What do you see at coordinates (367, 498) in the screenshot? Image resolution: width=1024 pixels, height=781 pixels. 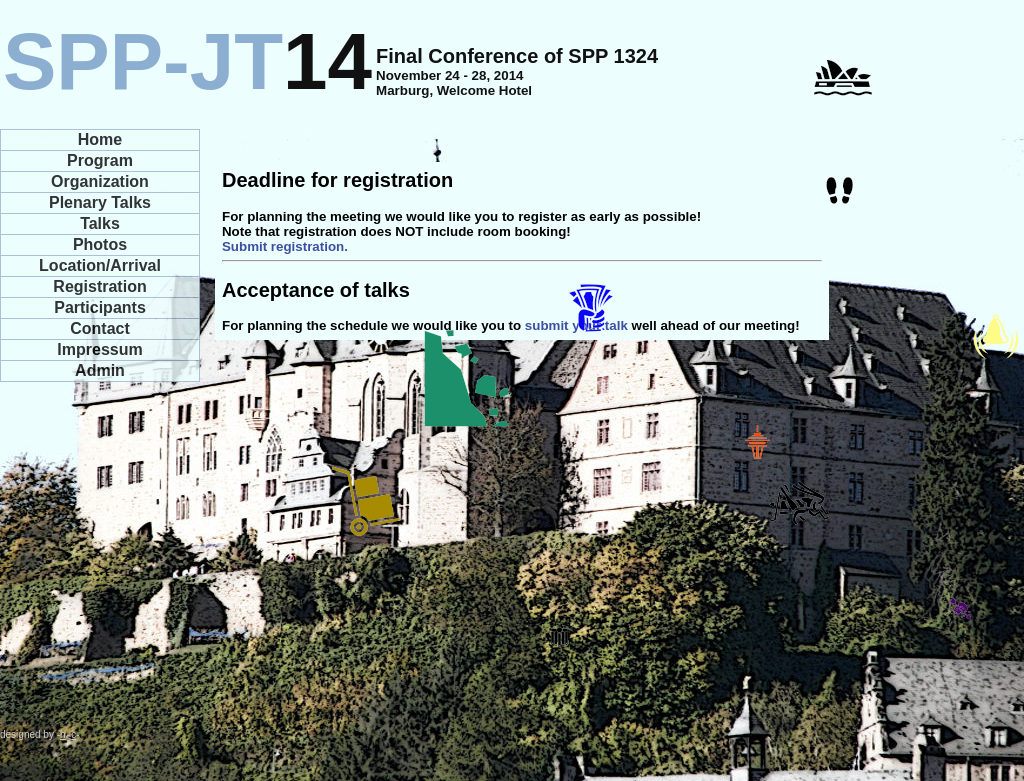 I see `view shipping or delivery options` at bounding box center [367, 498].